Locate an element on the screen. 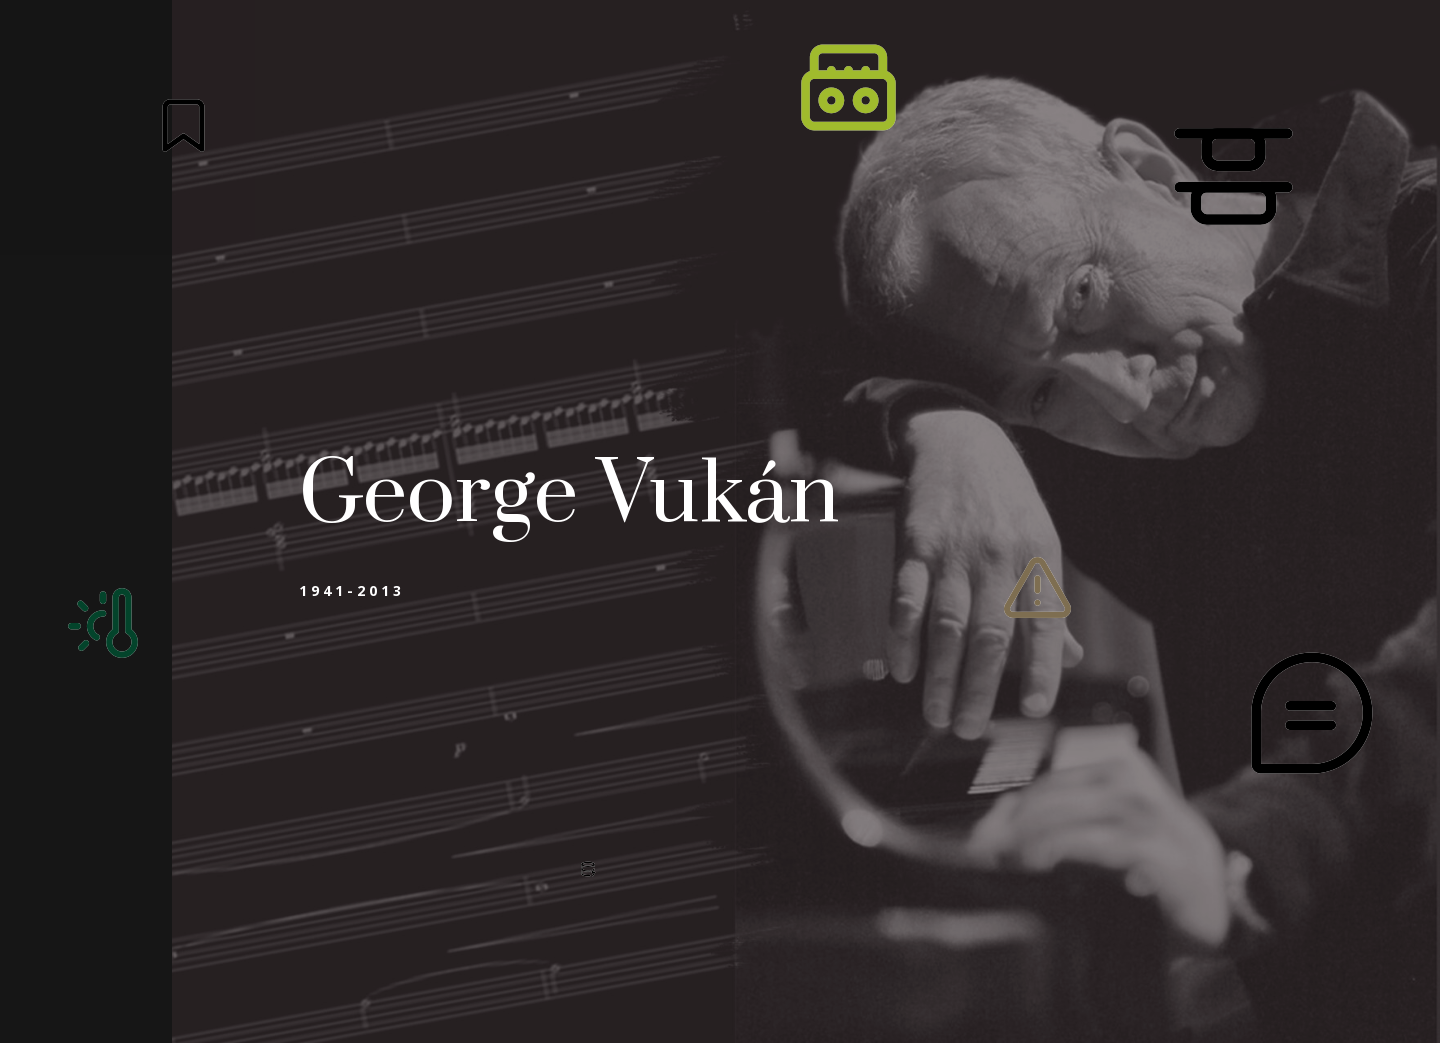 The width and height of the screenshot is (1440, 1043). open chat or messaging is located at coordinates (1309, 715).